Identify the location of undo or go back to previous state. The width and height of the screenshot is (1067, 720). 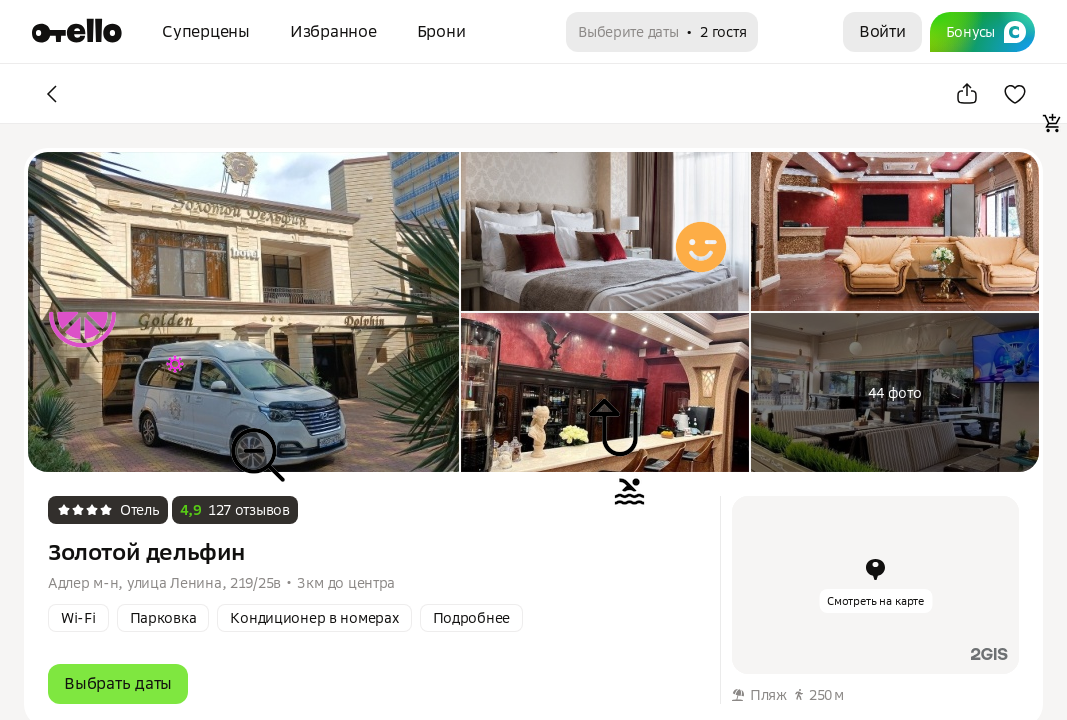
(615, 427).